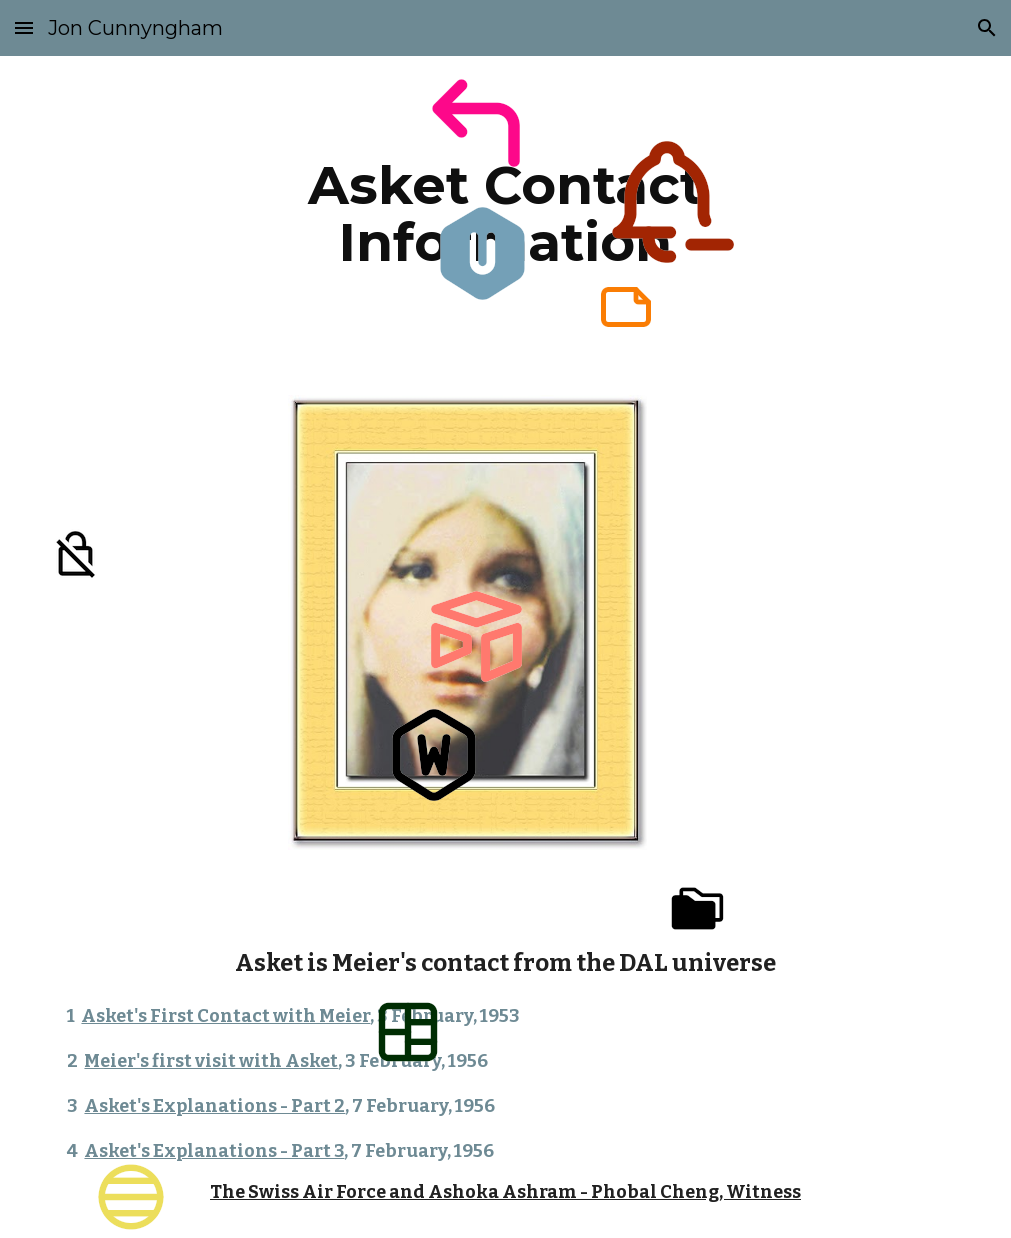  I want to click on go back to previous screen, so click(479, 126).